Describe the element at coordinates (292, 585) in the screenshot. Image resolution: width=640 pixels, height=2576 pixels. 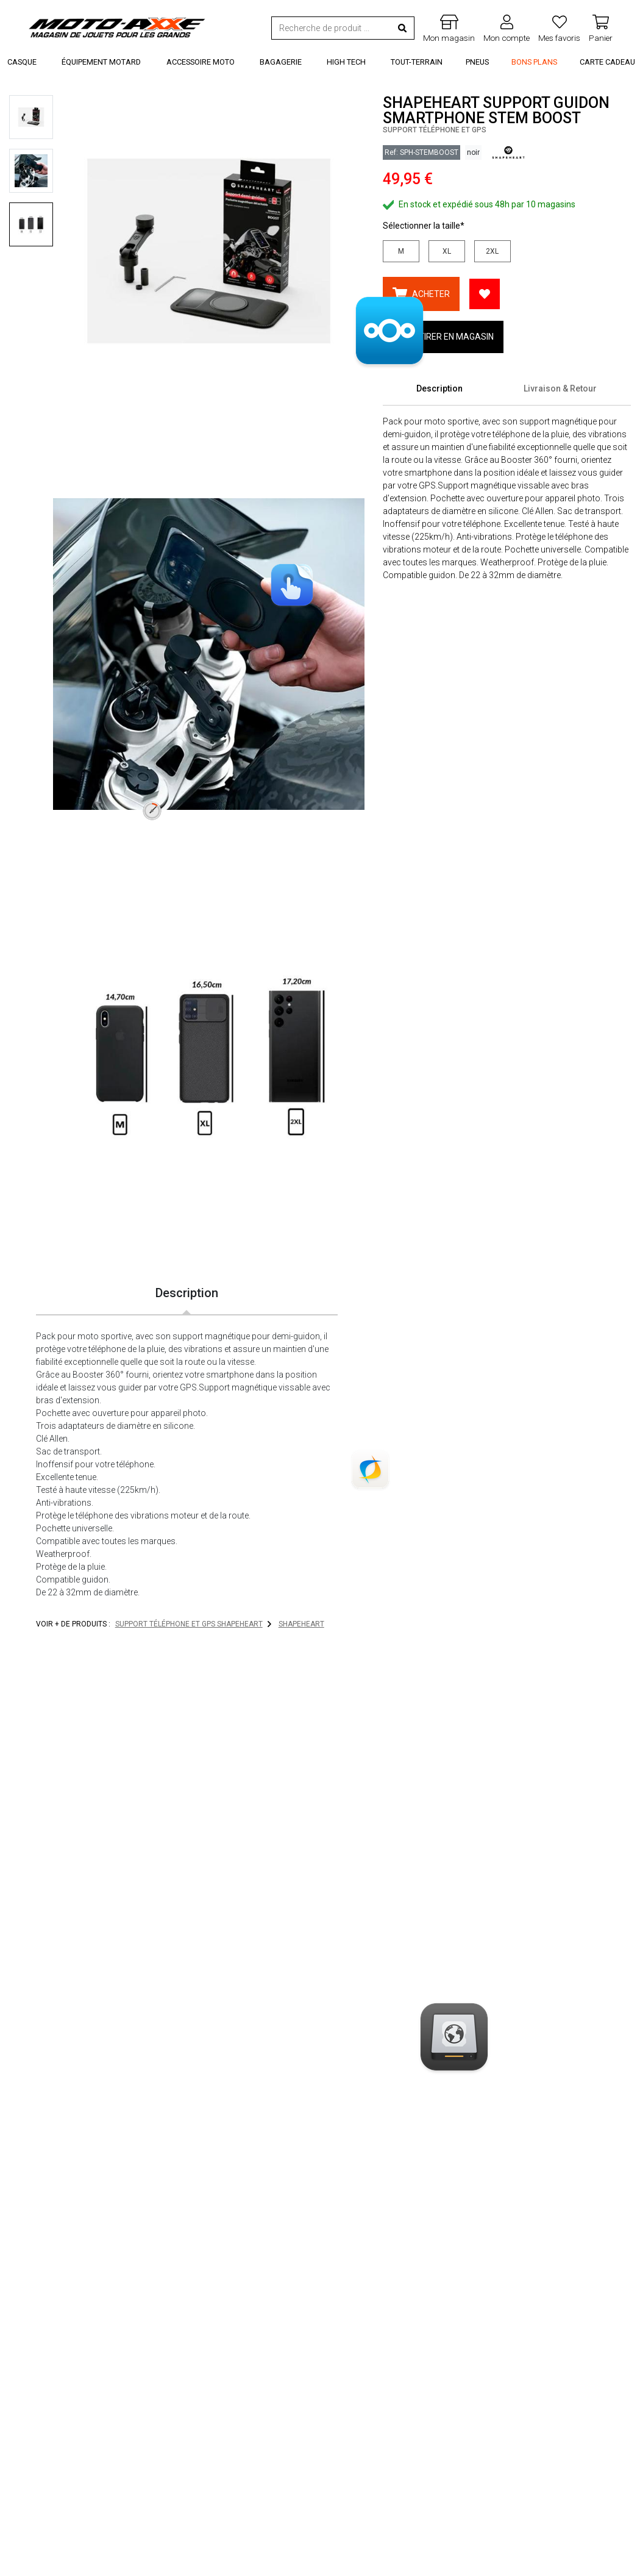
I see `open touchscreen settings and preferences` at that location.